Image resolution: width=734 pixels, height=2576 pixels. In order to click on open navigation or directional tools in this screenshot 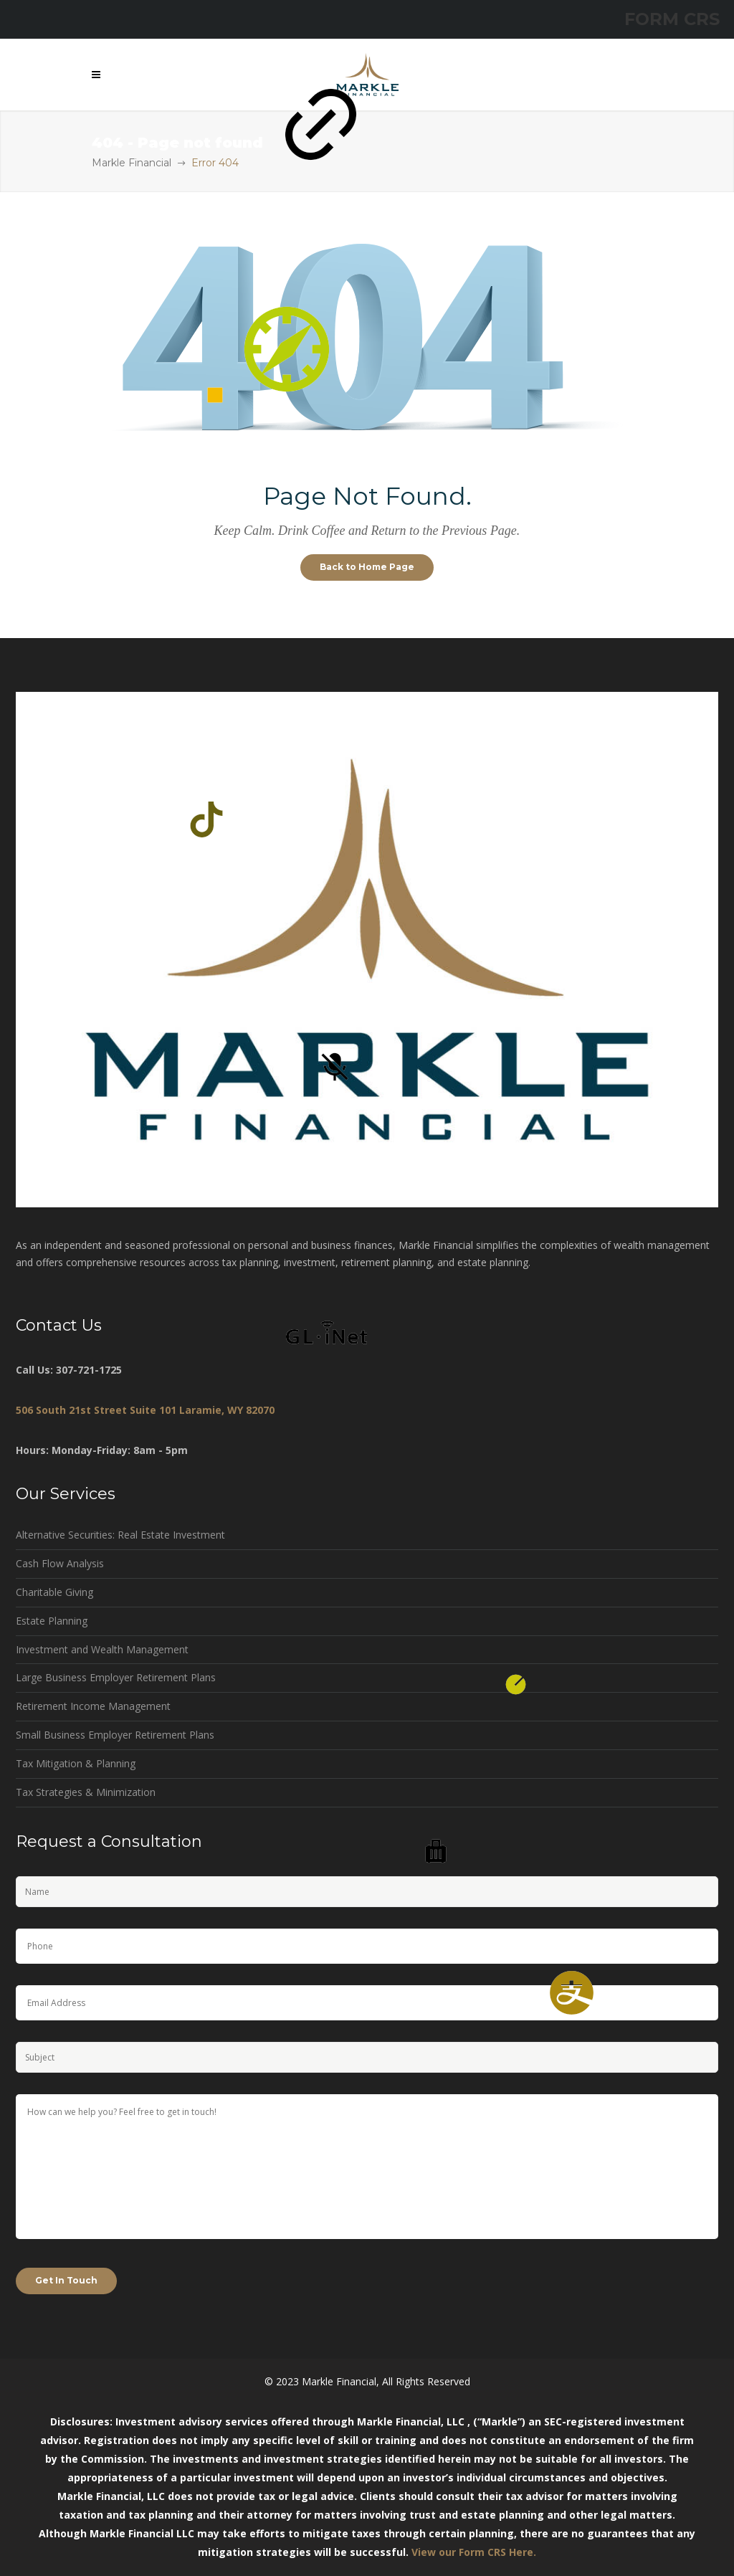, I will do `click(515, 1684)`.